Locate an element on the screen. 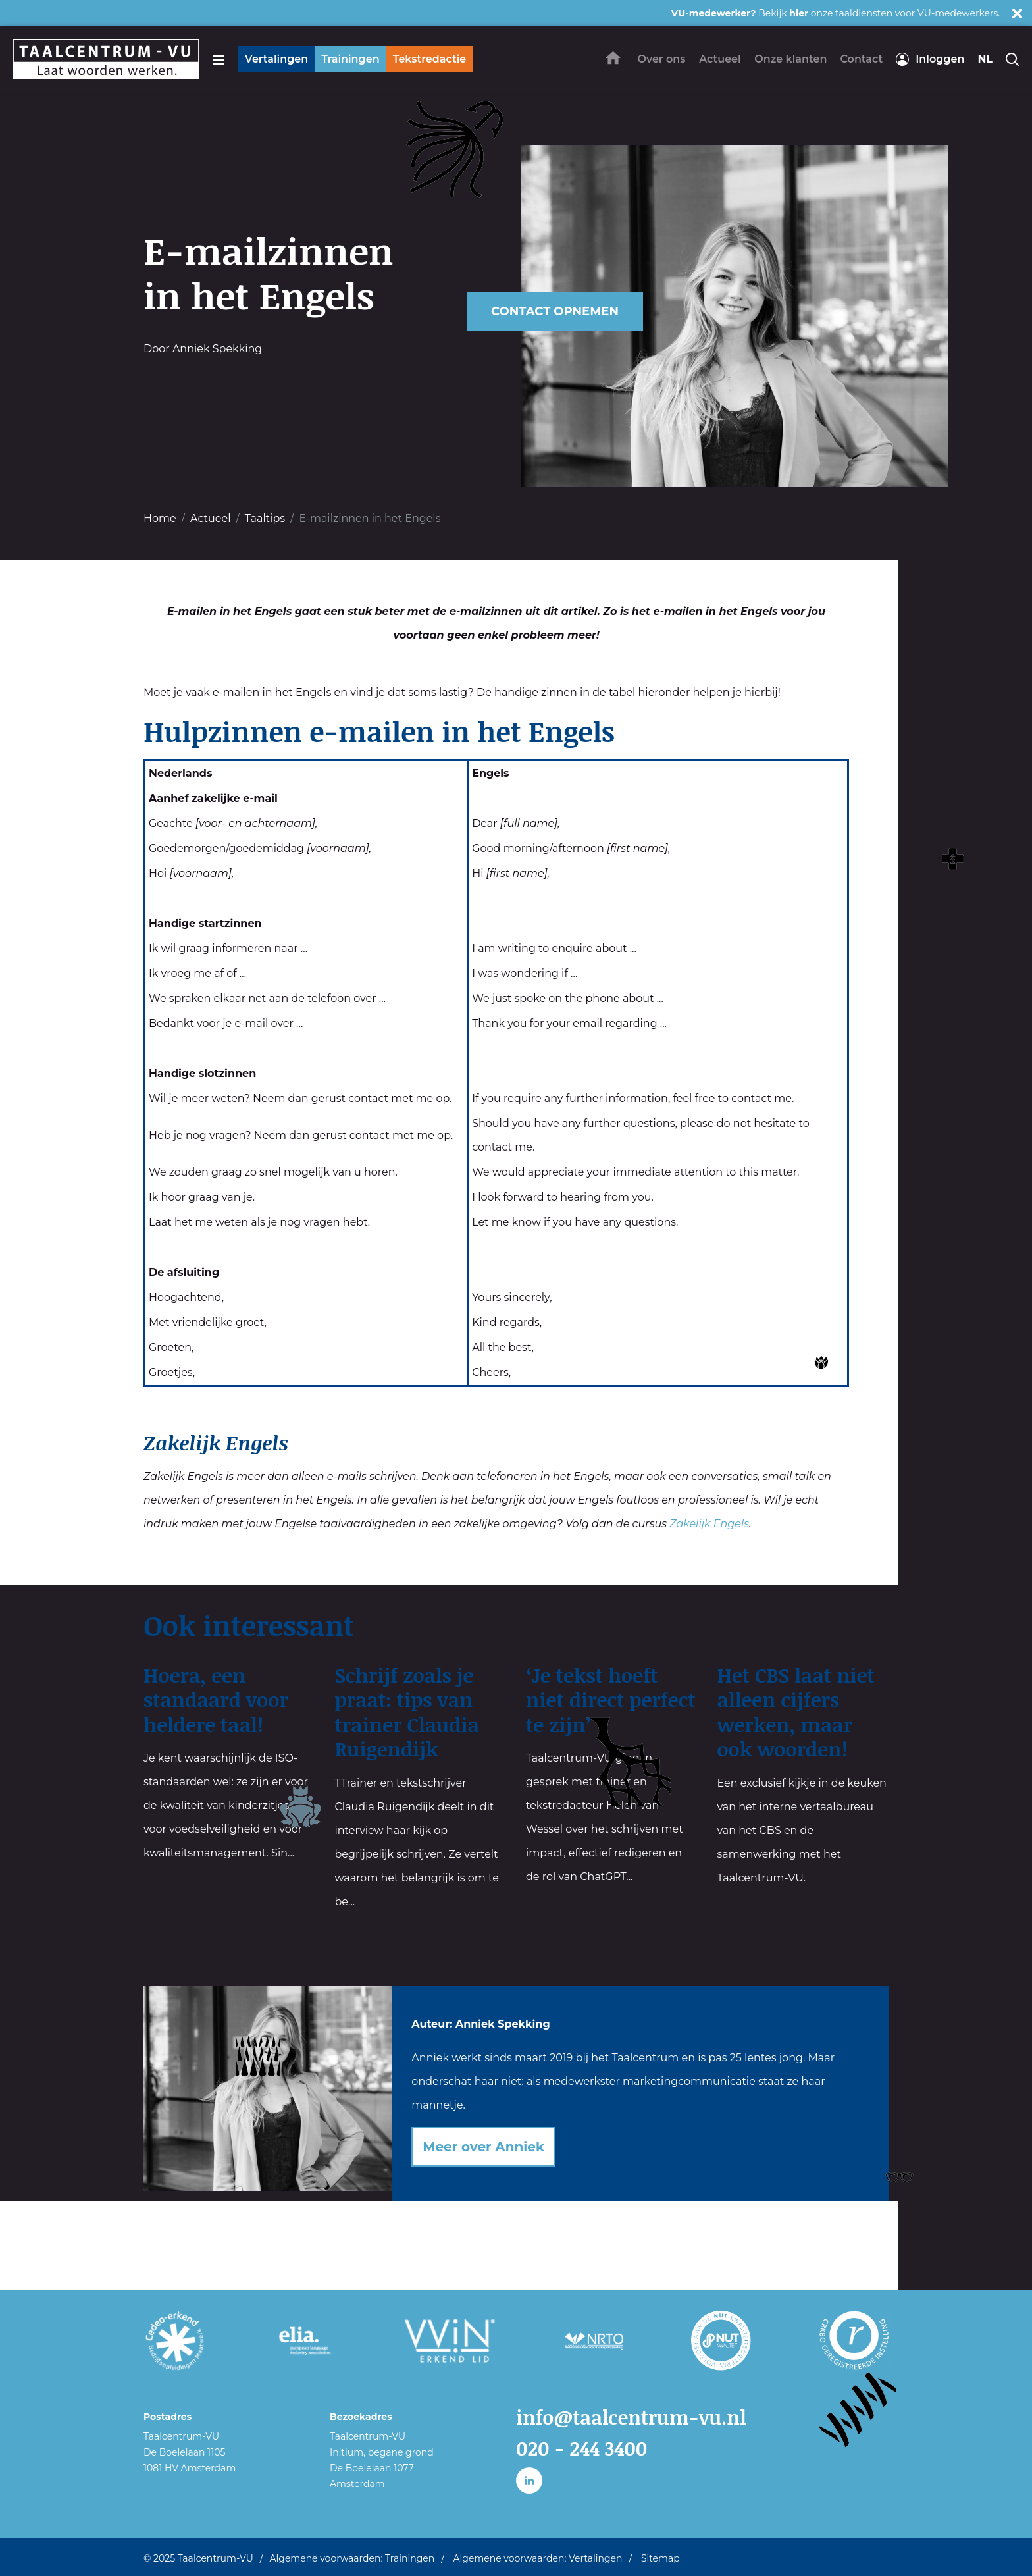 Image resolution: width=1032 pixels, height=2576 pixels. indicates spring physics or bounce effect is located at coordinates (857, 2409).